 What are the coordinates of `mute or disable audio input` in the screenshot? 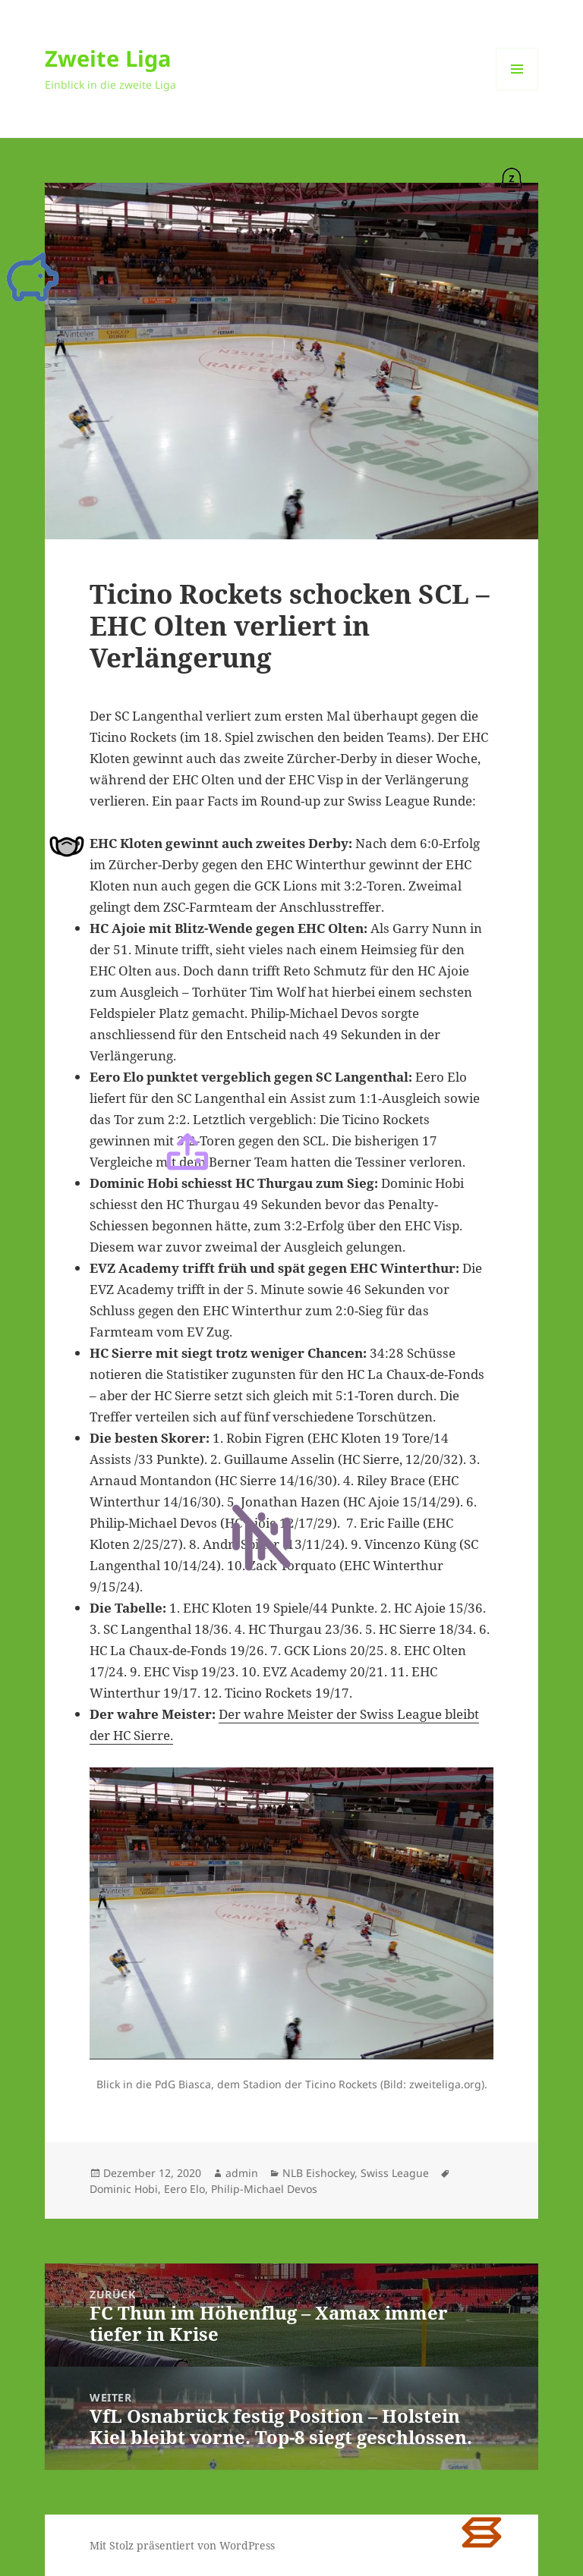 It's located at (261, 1536).